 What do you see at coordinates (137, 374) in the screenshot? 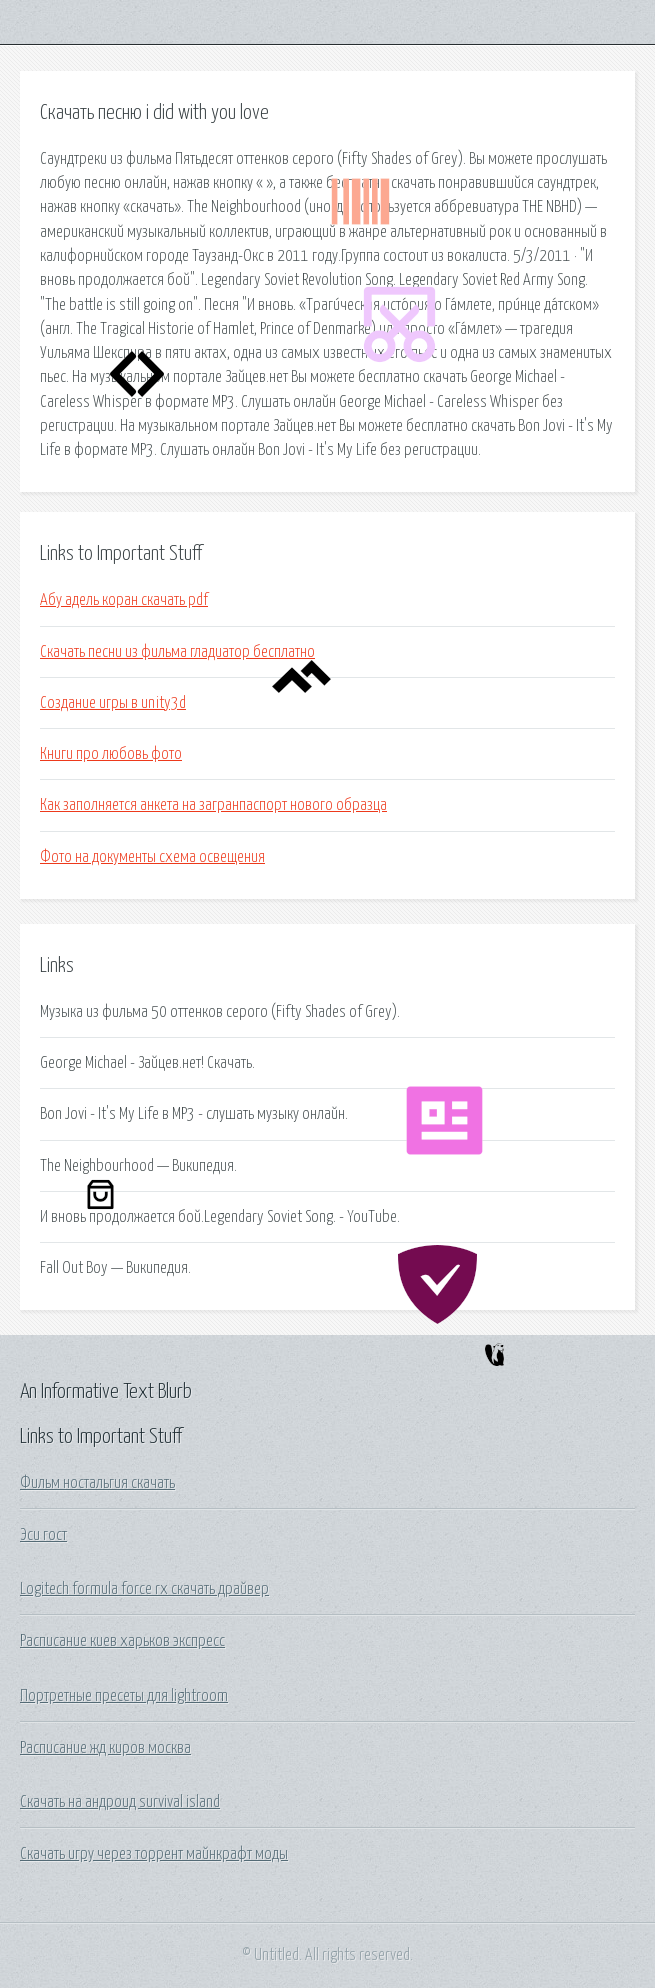
I see `open the Sam's Club app` at bounding box center [137, 374].